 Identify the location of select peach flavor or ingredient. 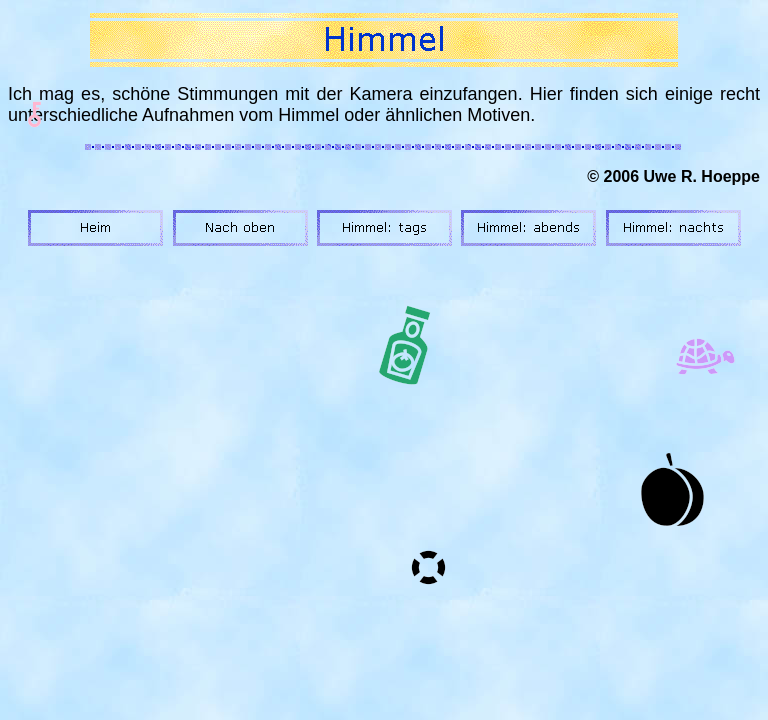
(672, 489).